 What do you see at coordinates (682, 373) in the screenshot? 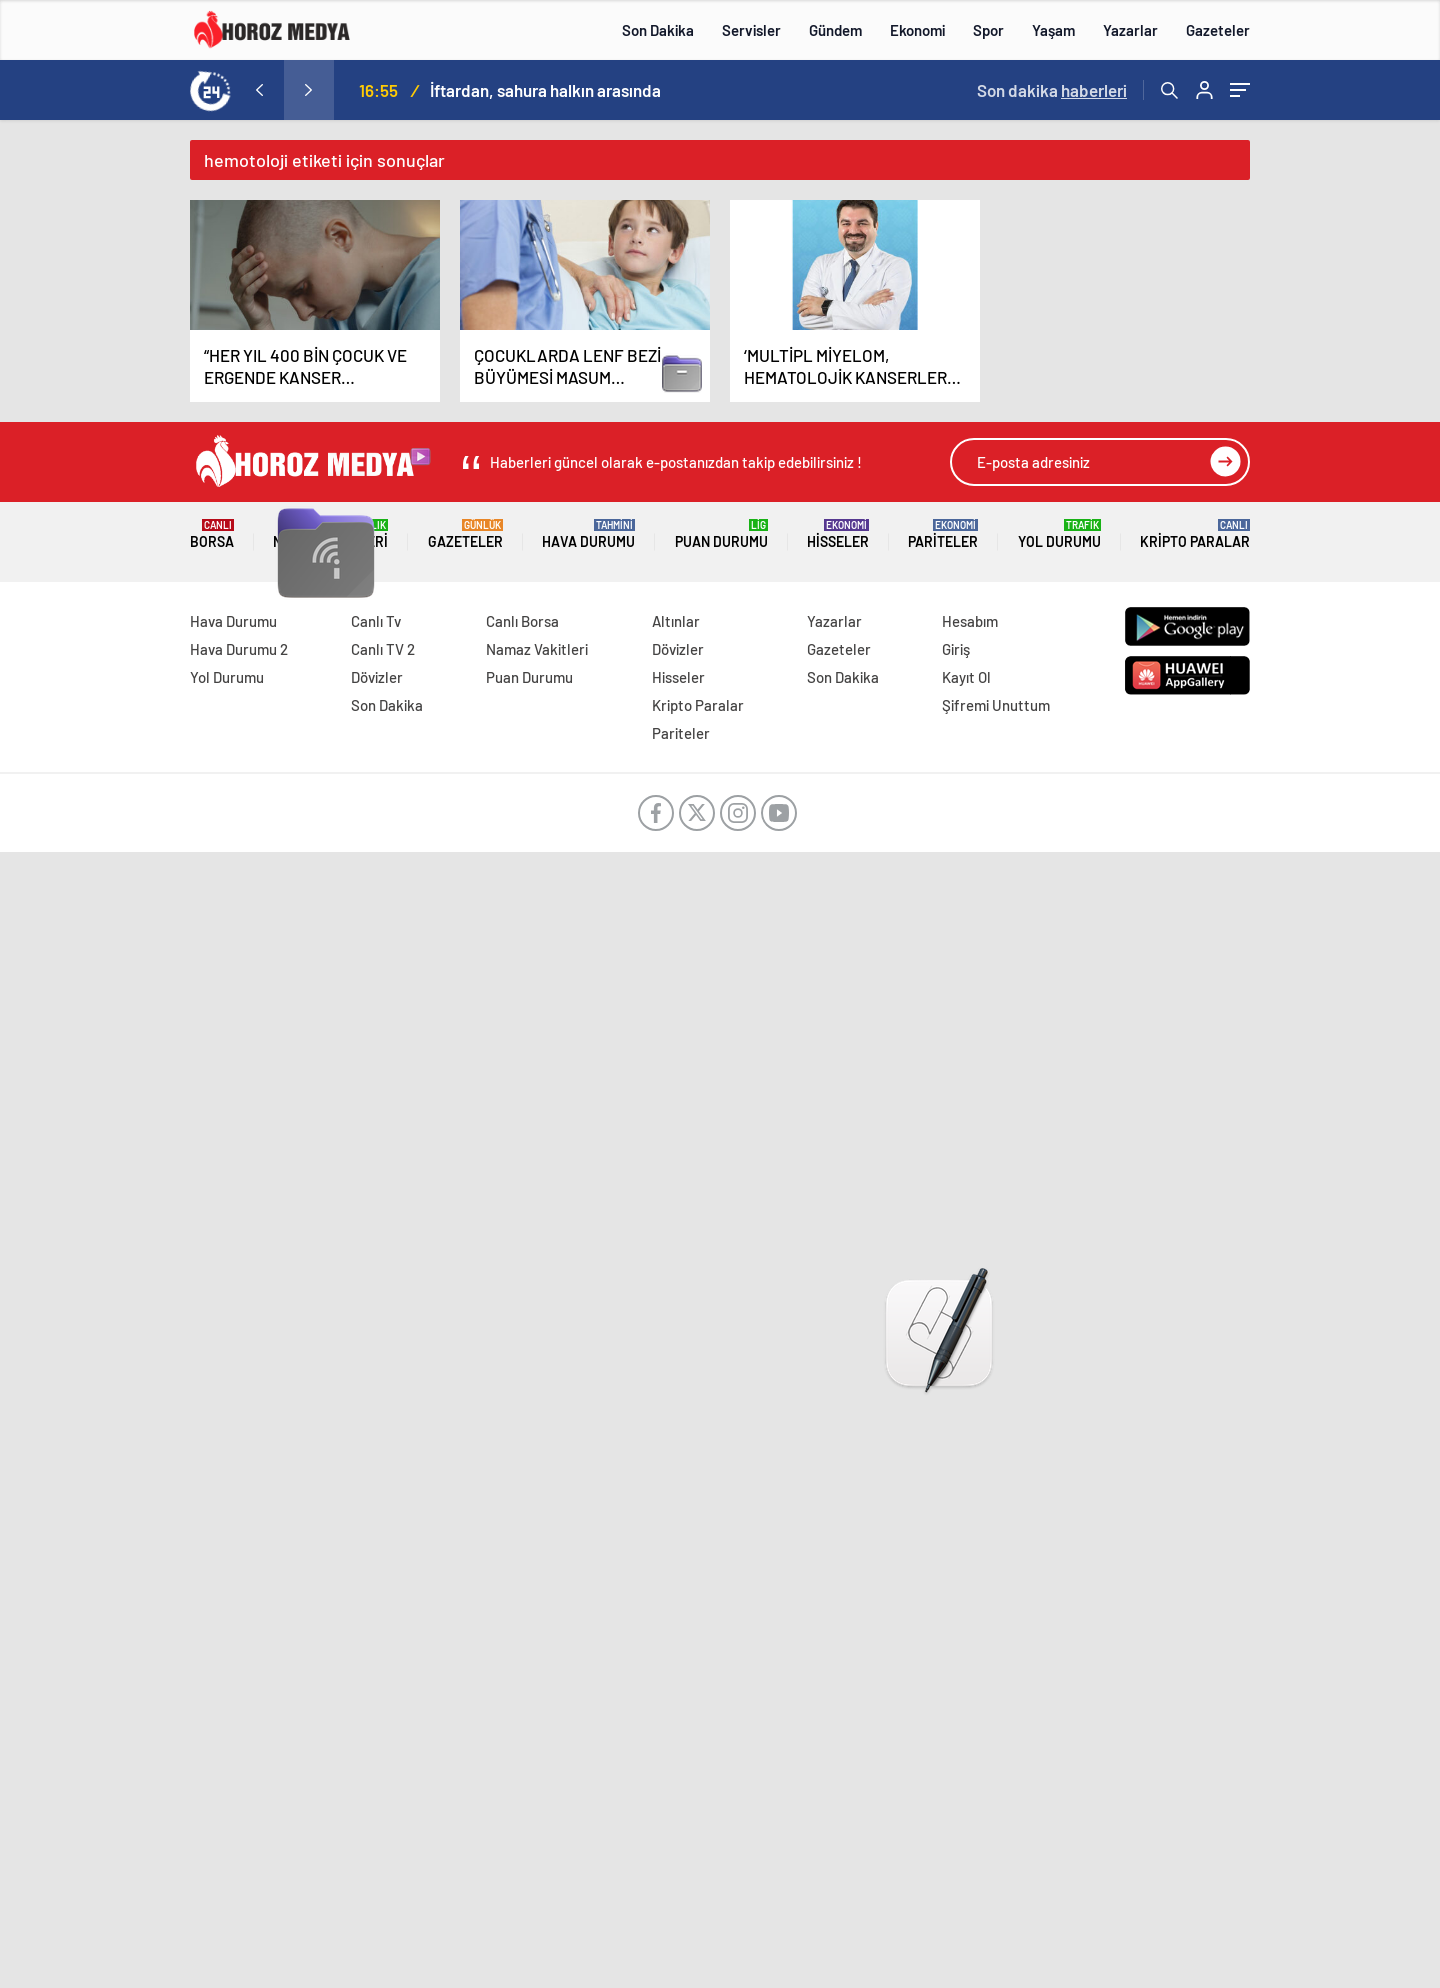
I see `open the nautilus file manager` at bounding box center [682, 373].